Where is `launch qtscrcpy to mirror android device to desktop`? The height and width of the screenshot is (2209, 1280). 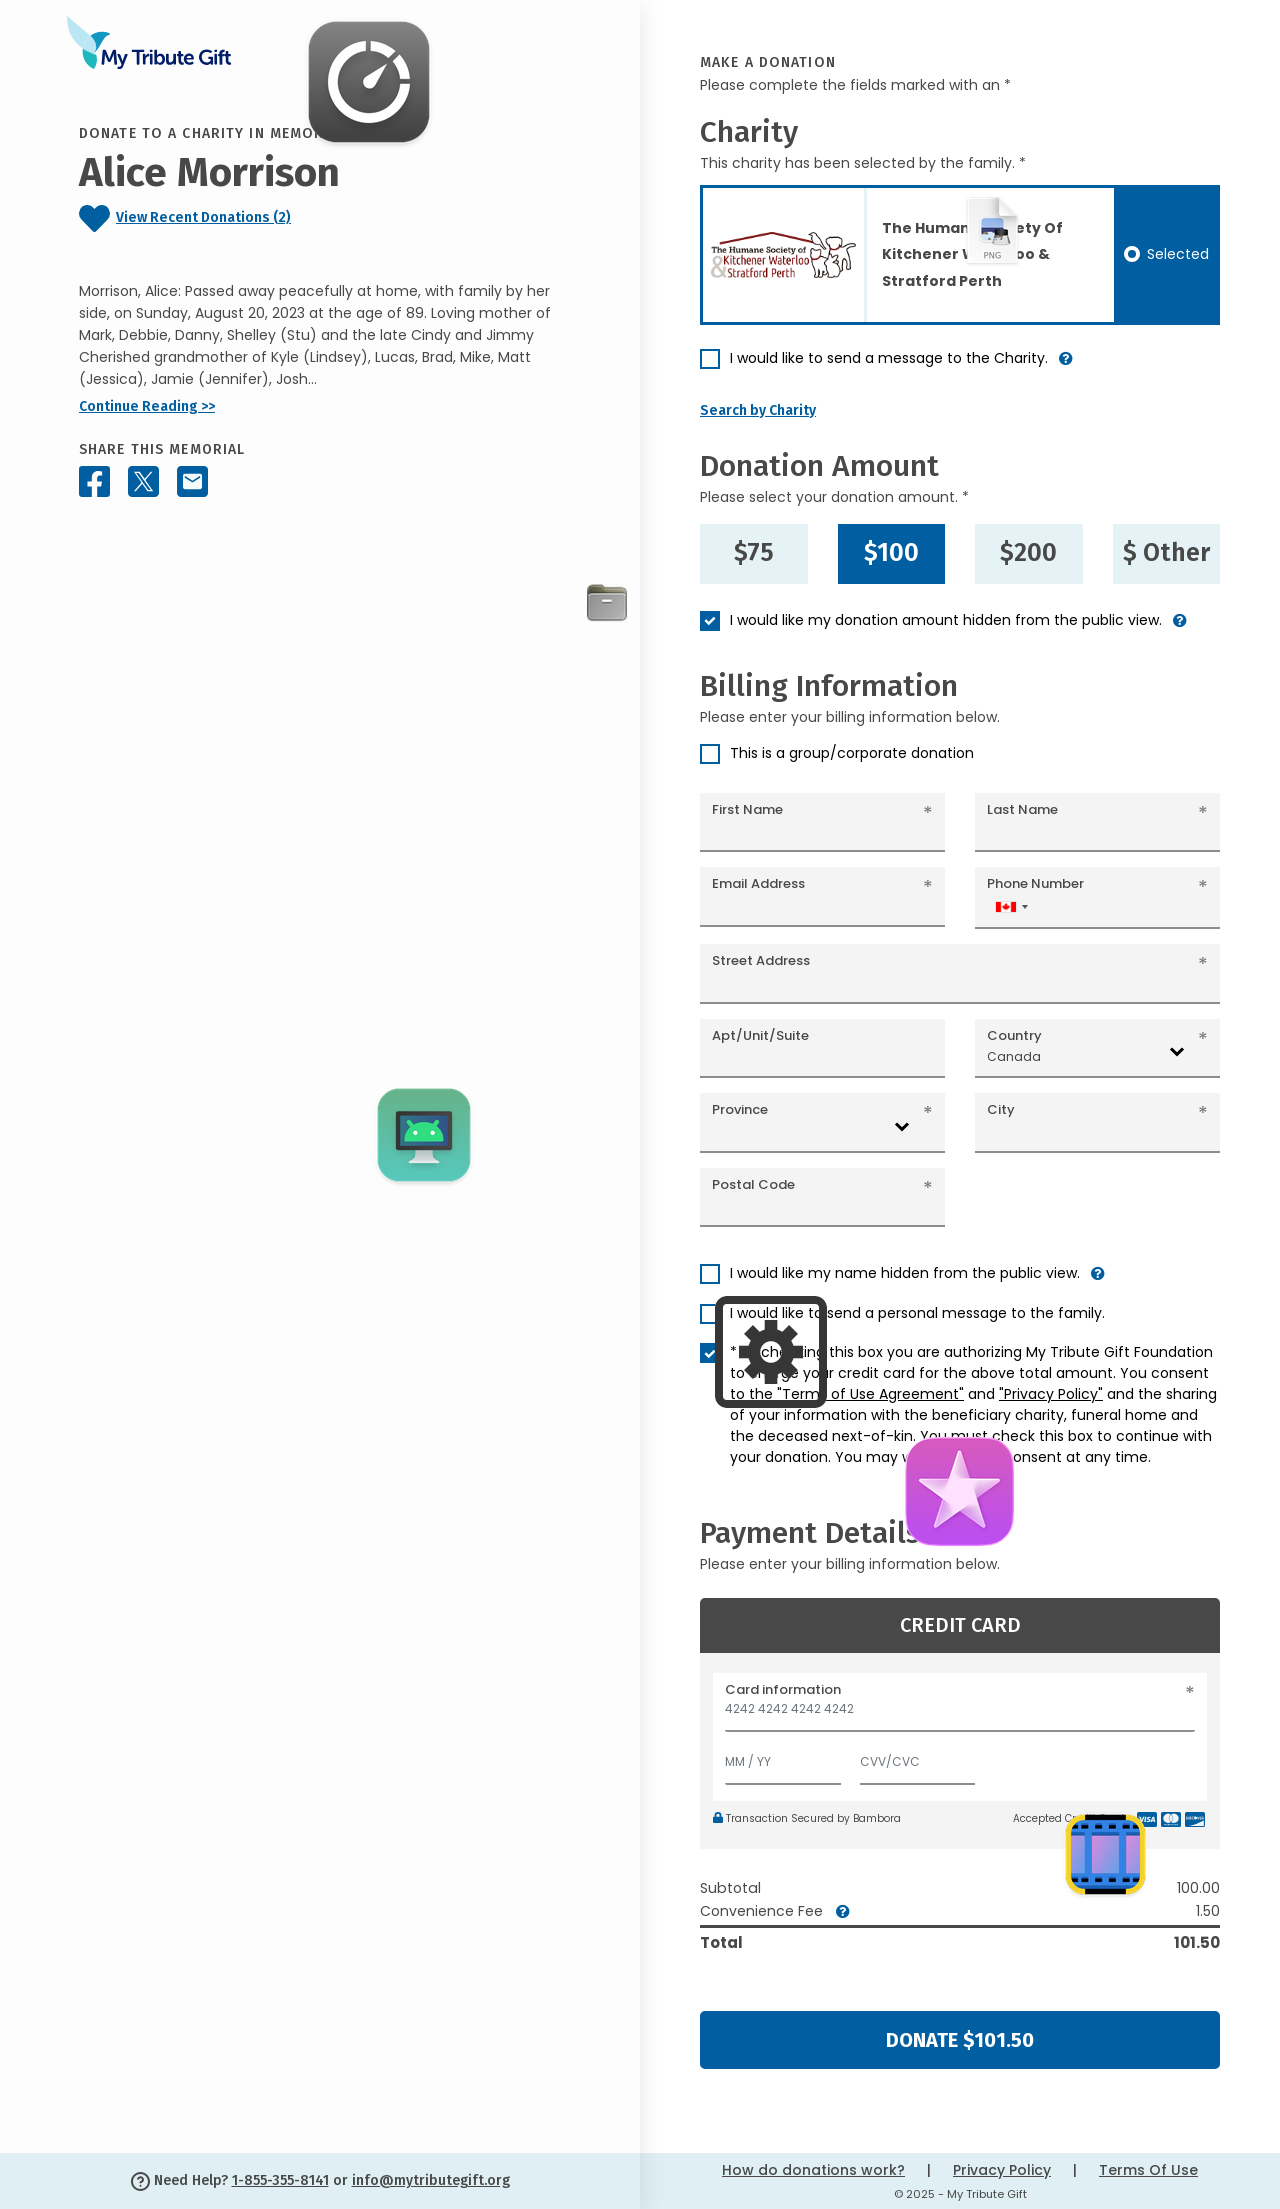
launch qtscrcpy to mirror android device to desktop is located at coordinates (424, 1135).